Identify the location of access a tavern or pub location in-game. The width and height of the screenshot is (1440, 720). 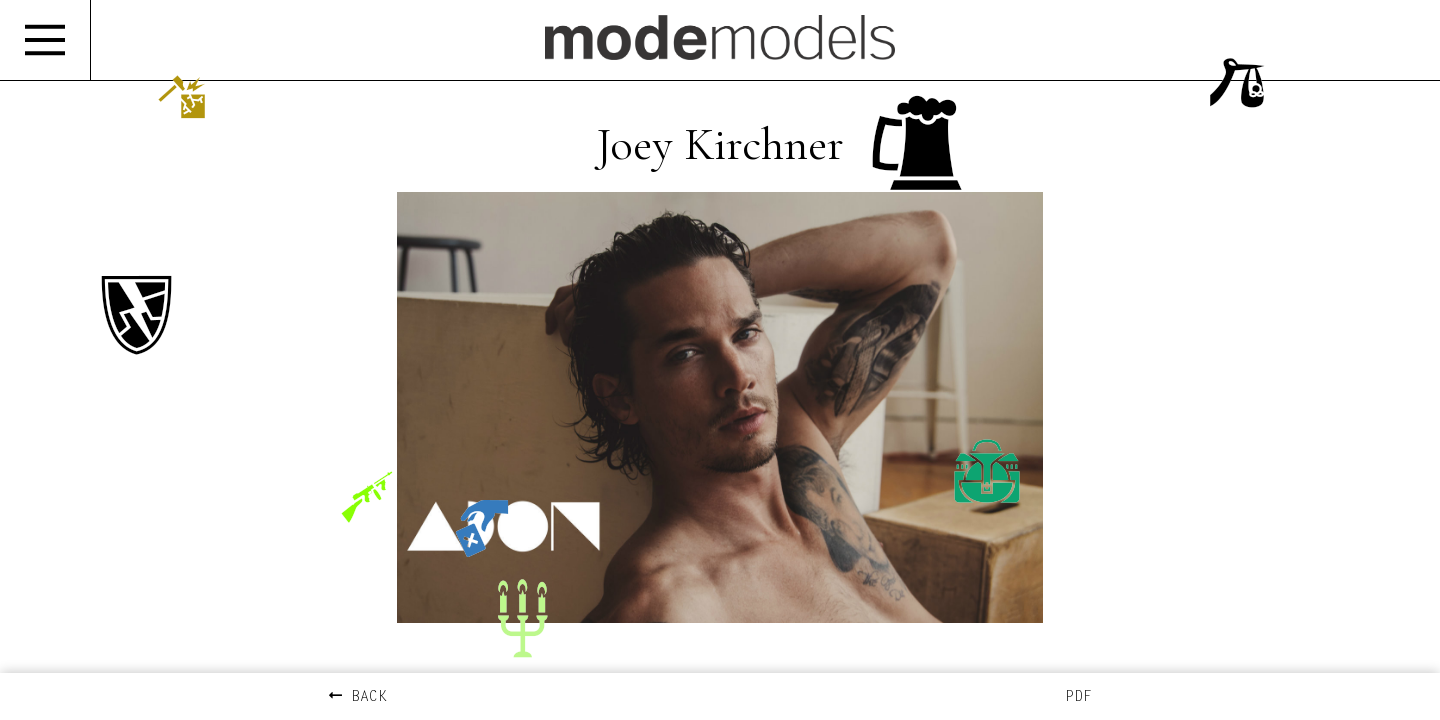
(918, 143).